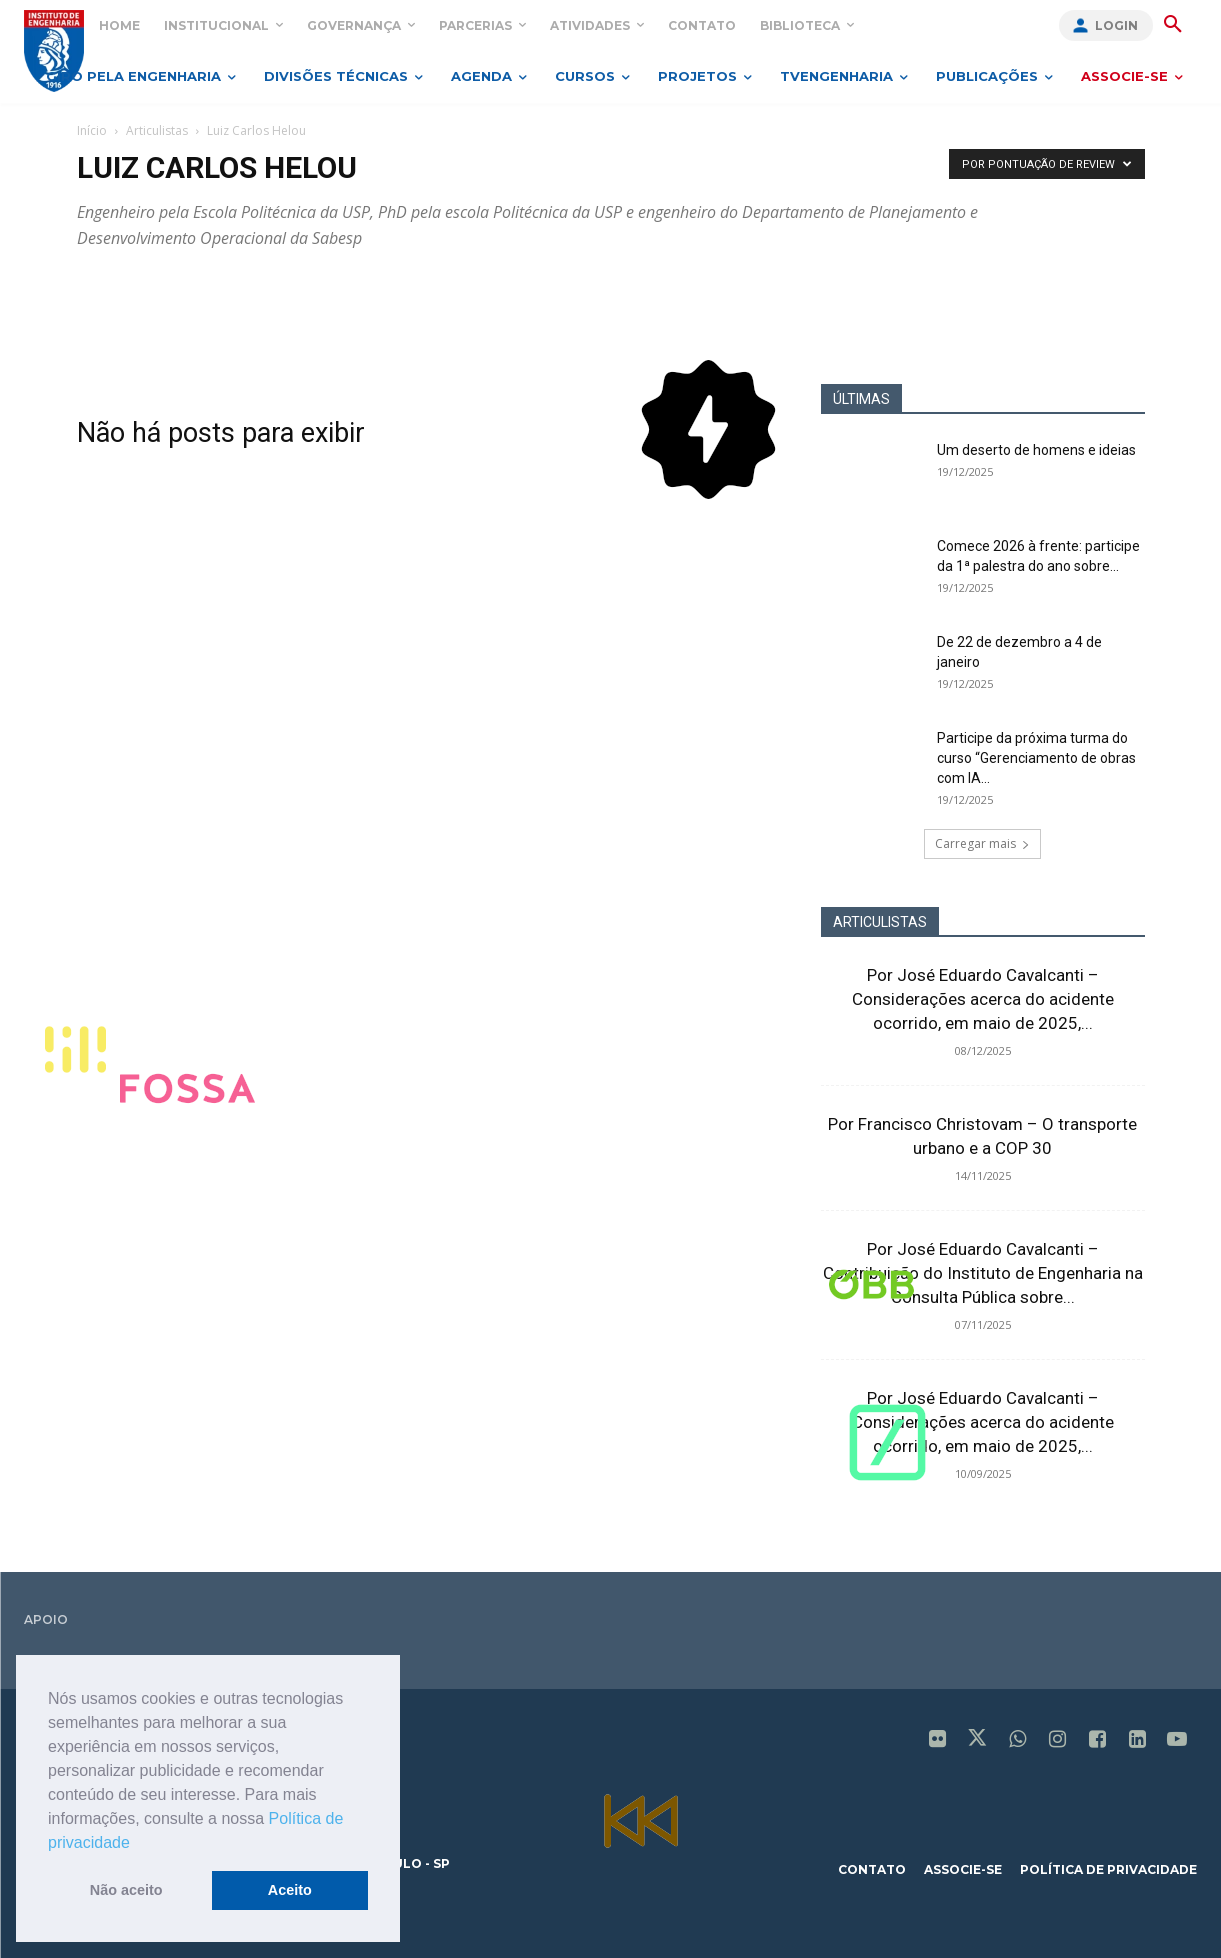 This screenshot has height=1958, width=1221. I want to click on access slash commands menu, so click(887, 1442).